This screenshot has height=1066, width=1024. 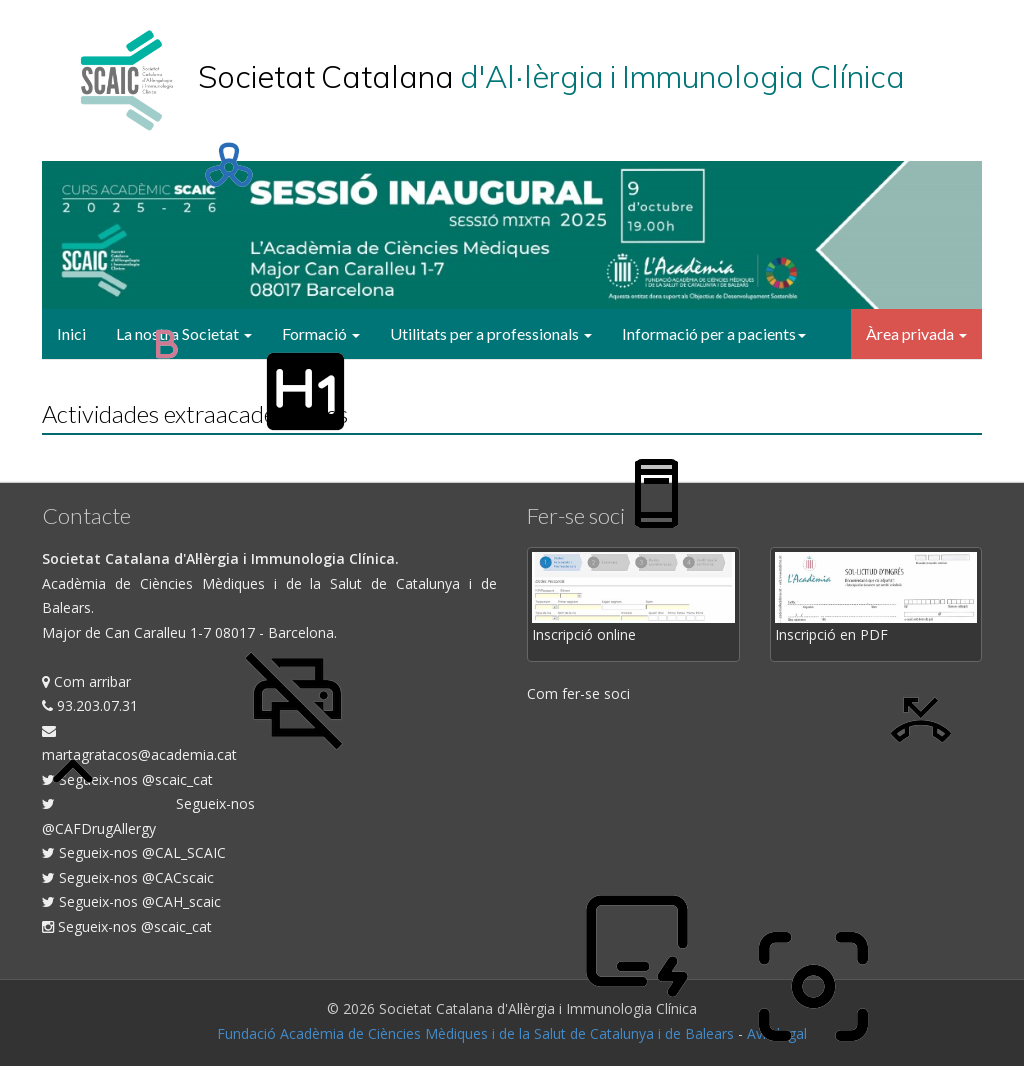 I want to click on view mobile ad placements, so click(x=656, y=493).